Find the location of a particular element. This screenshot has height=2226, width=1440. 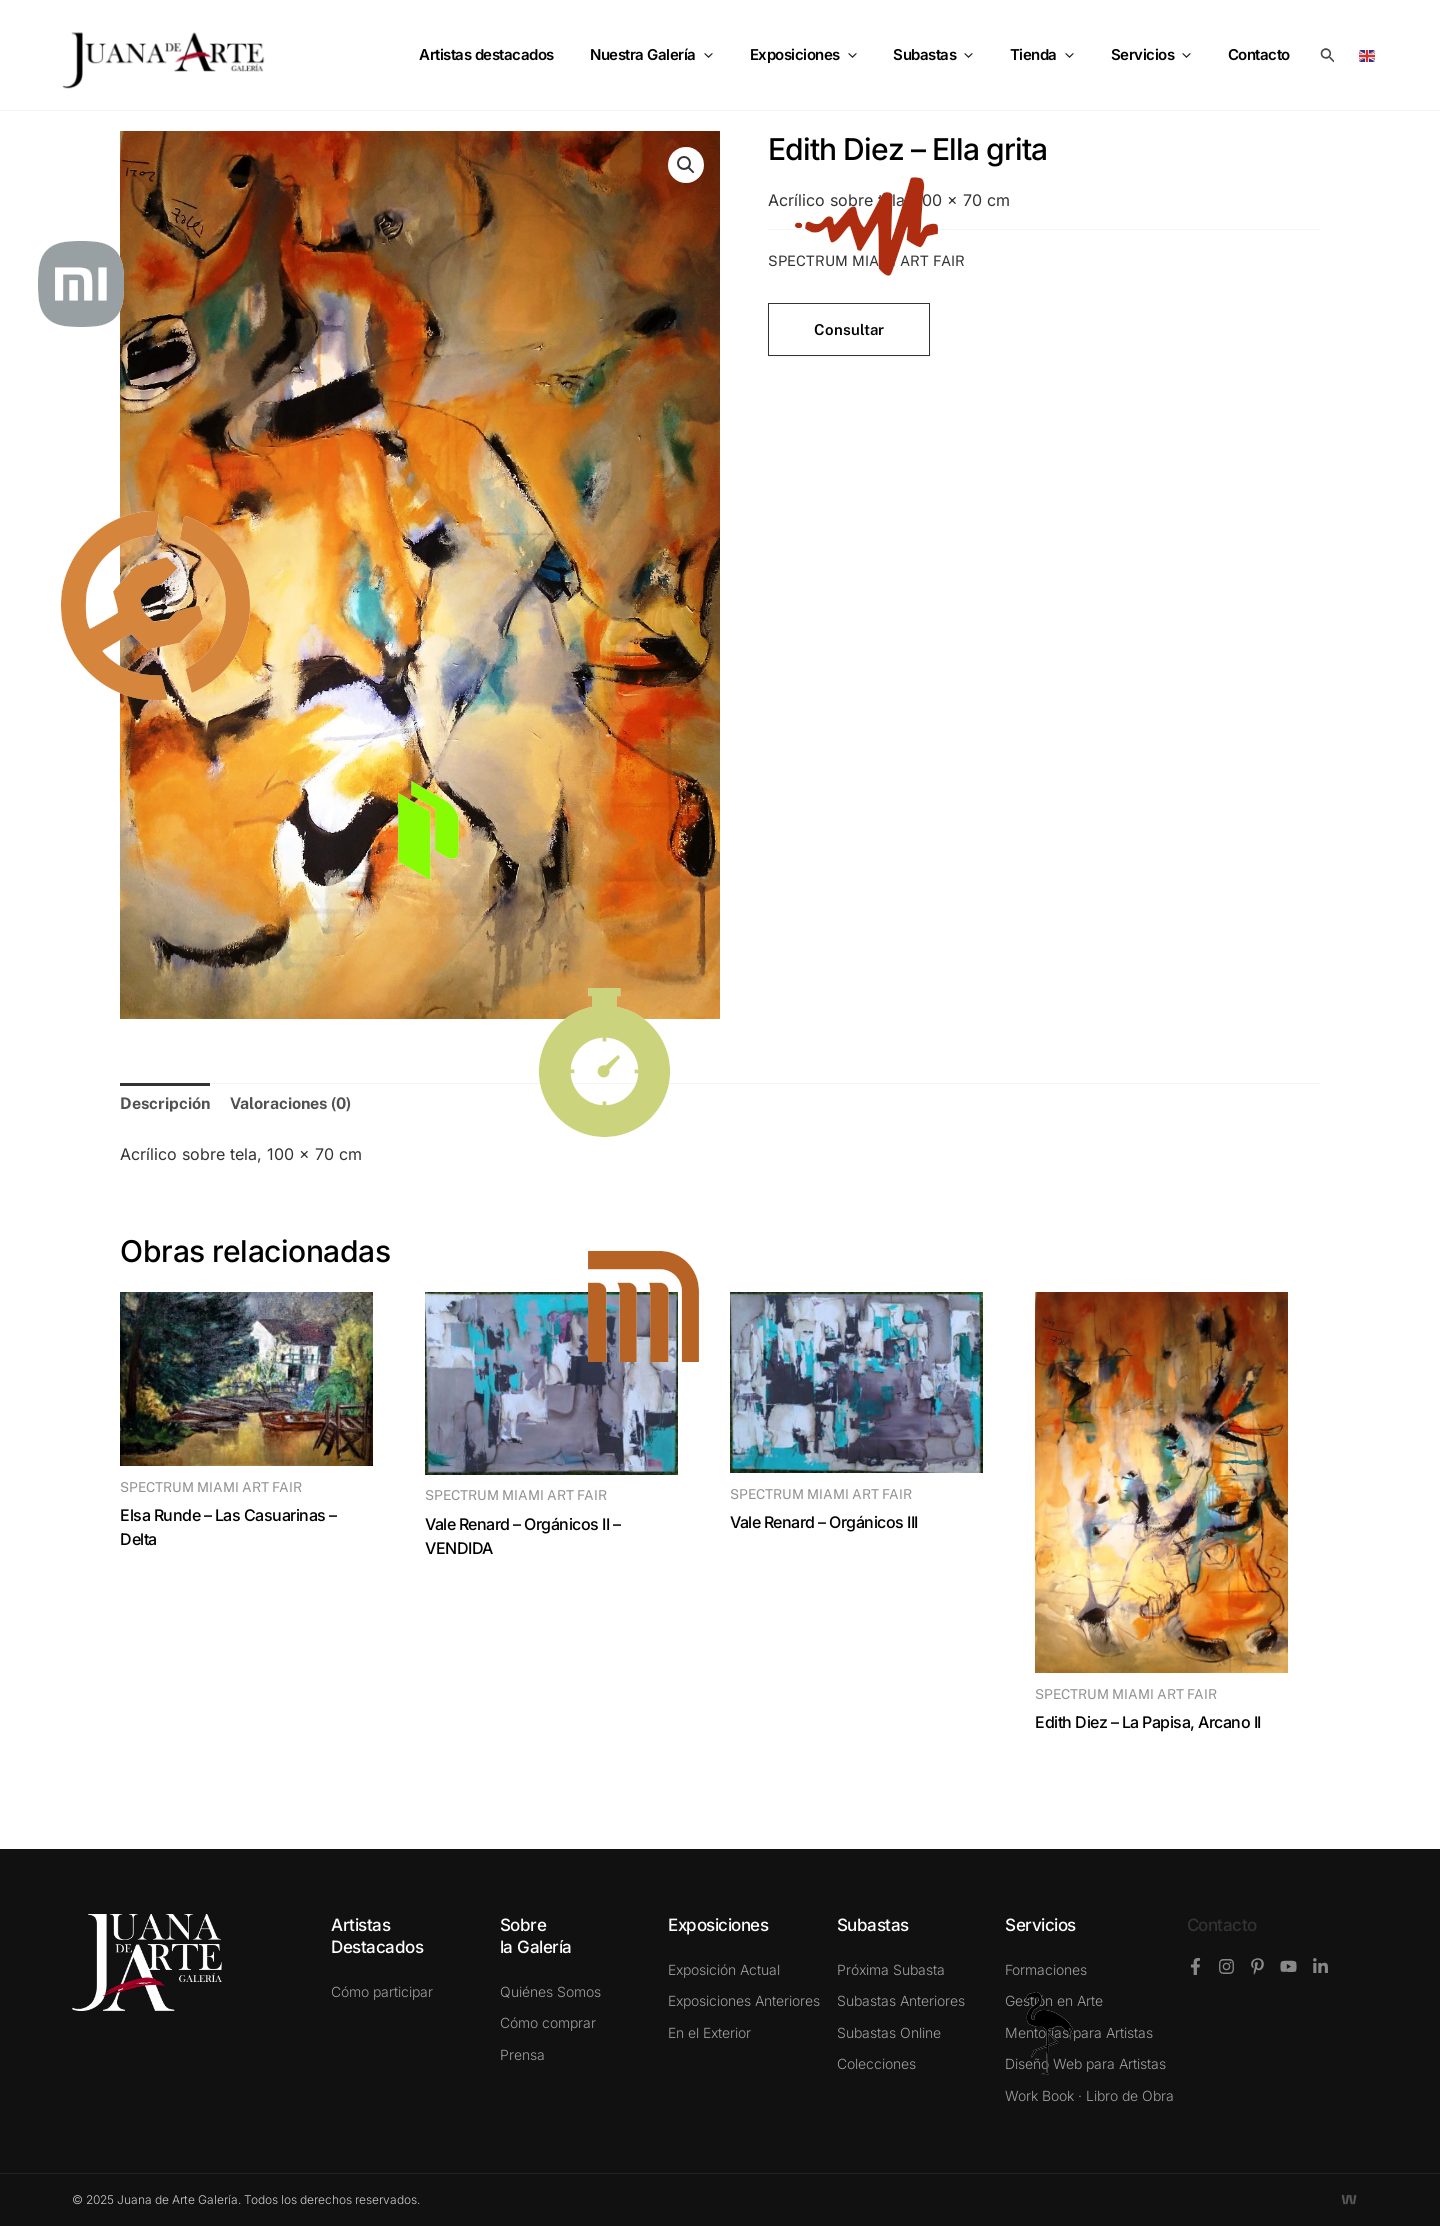

open the Mexico City Metro app is located at coordinates (643, 1306).